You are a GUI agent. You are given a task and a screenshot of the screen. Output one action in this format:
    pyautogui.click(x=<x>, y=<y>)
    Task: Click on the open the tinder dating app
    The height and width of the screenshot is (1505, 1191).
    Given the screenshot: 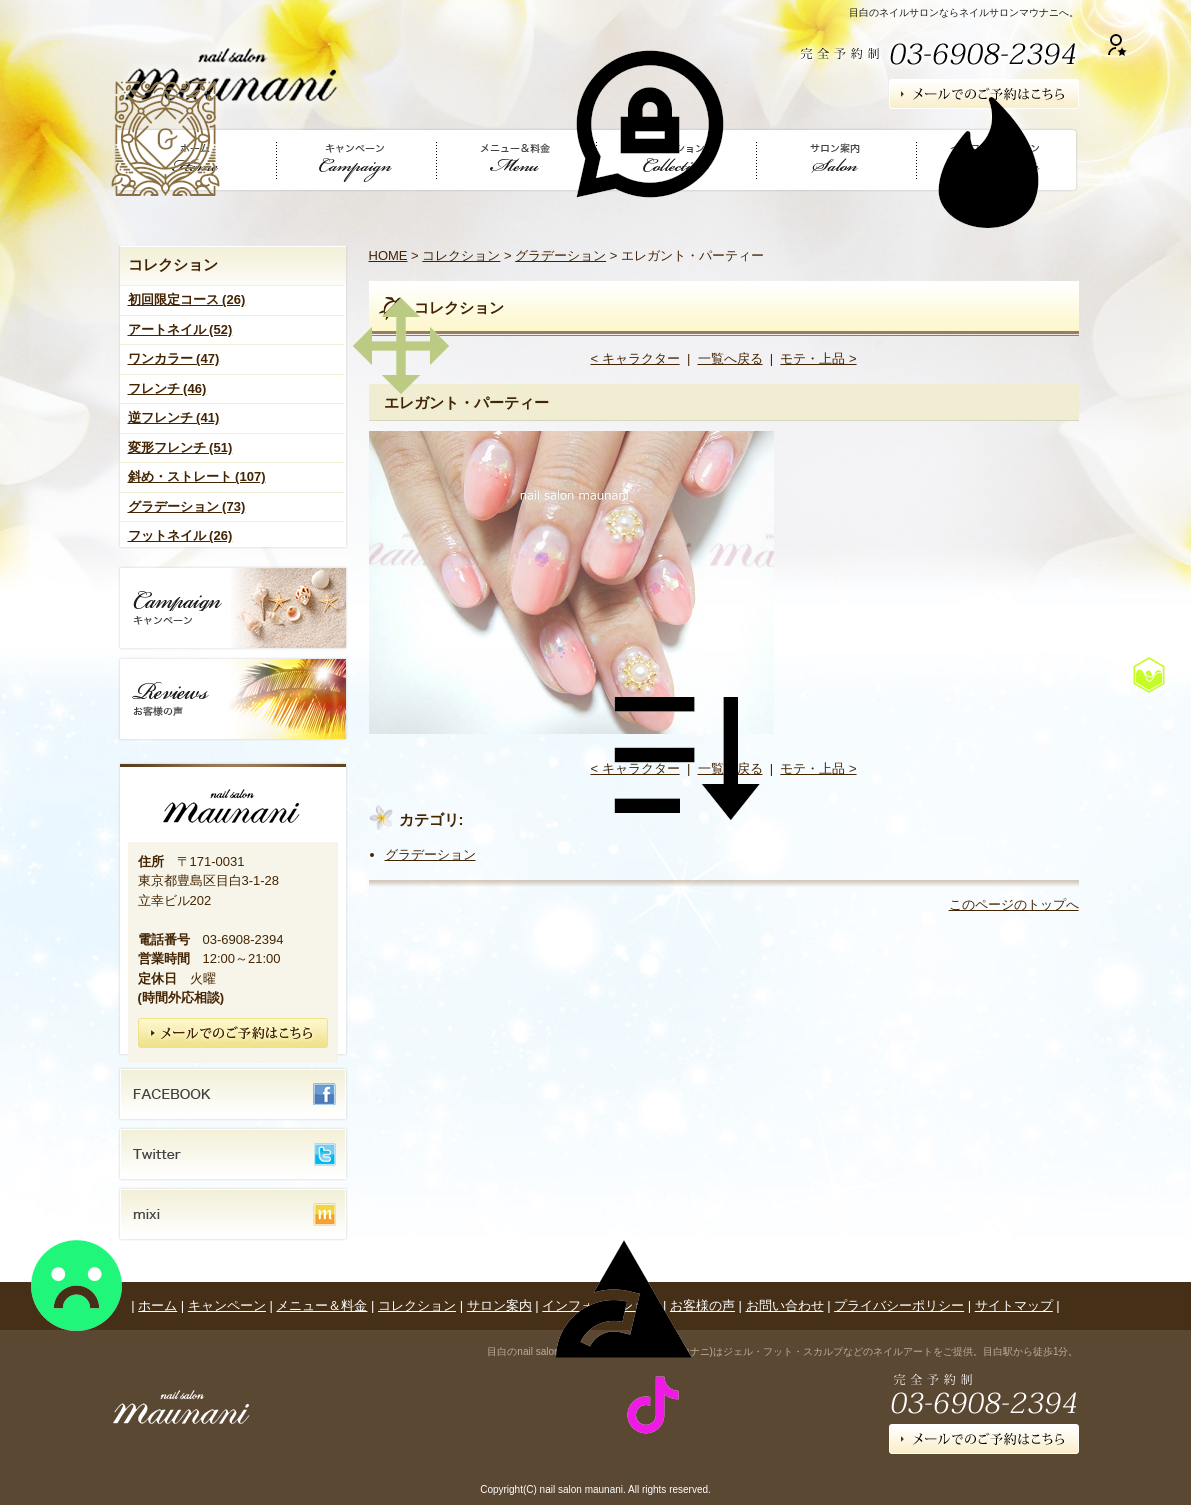 What is the action you would take?
    pyautogui.click(x=988, y=162)
    